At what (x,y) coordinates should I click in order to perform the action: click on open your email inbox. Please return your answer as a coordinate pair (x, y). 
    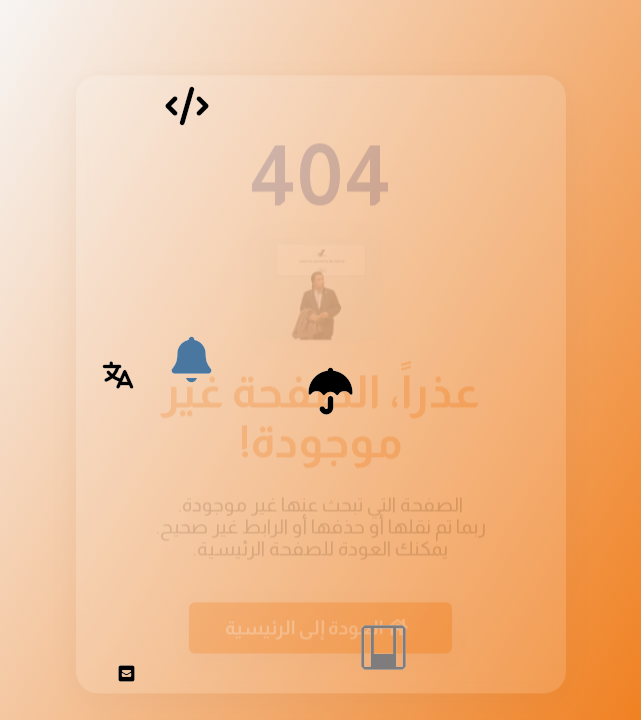
    Looking at the image, I should click on (126, 673).